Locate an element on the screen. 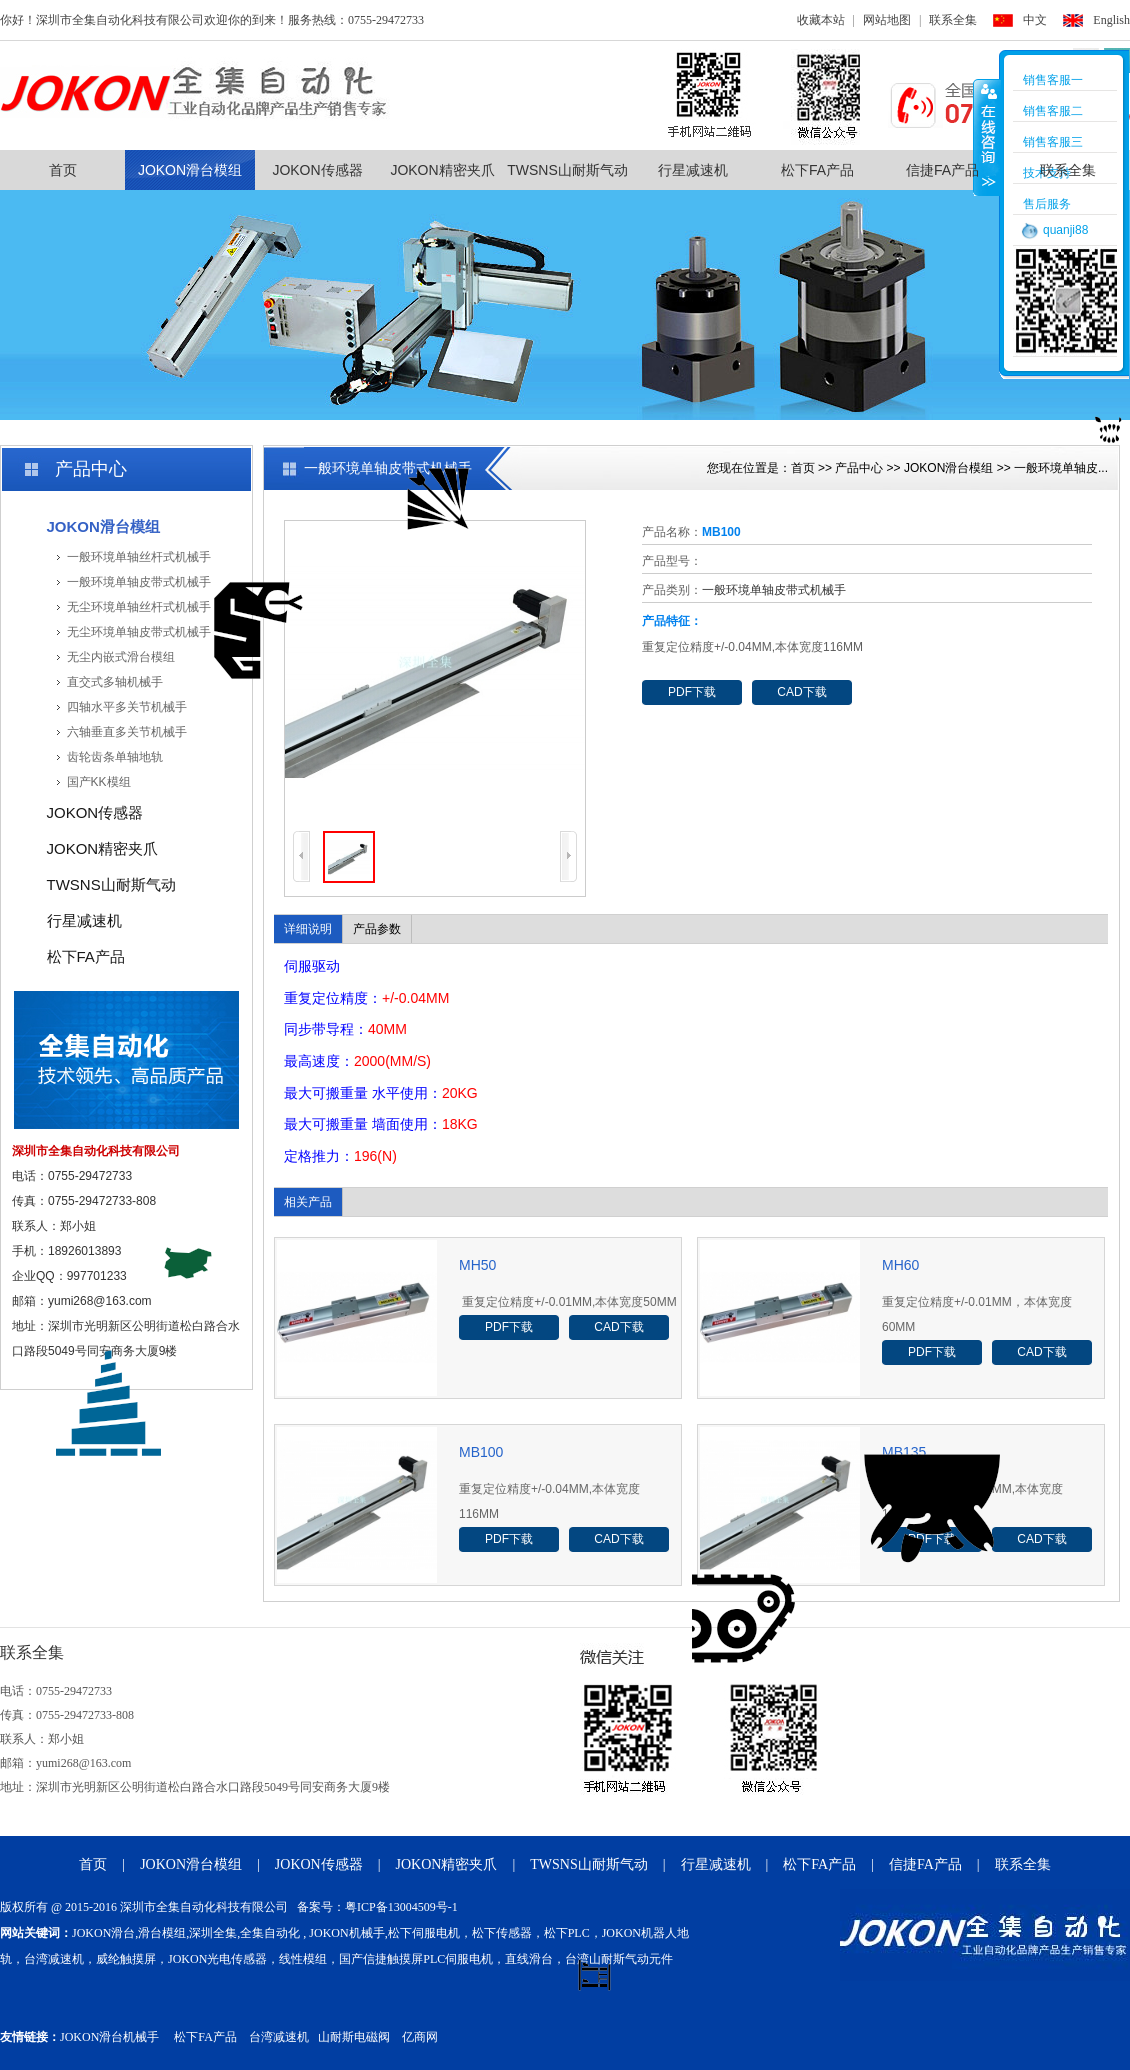 The width and height of the screenshot is (1130, 2070). indicates dairy or milk-related content is located at coordinates (932, 1522).